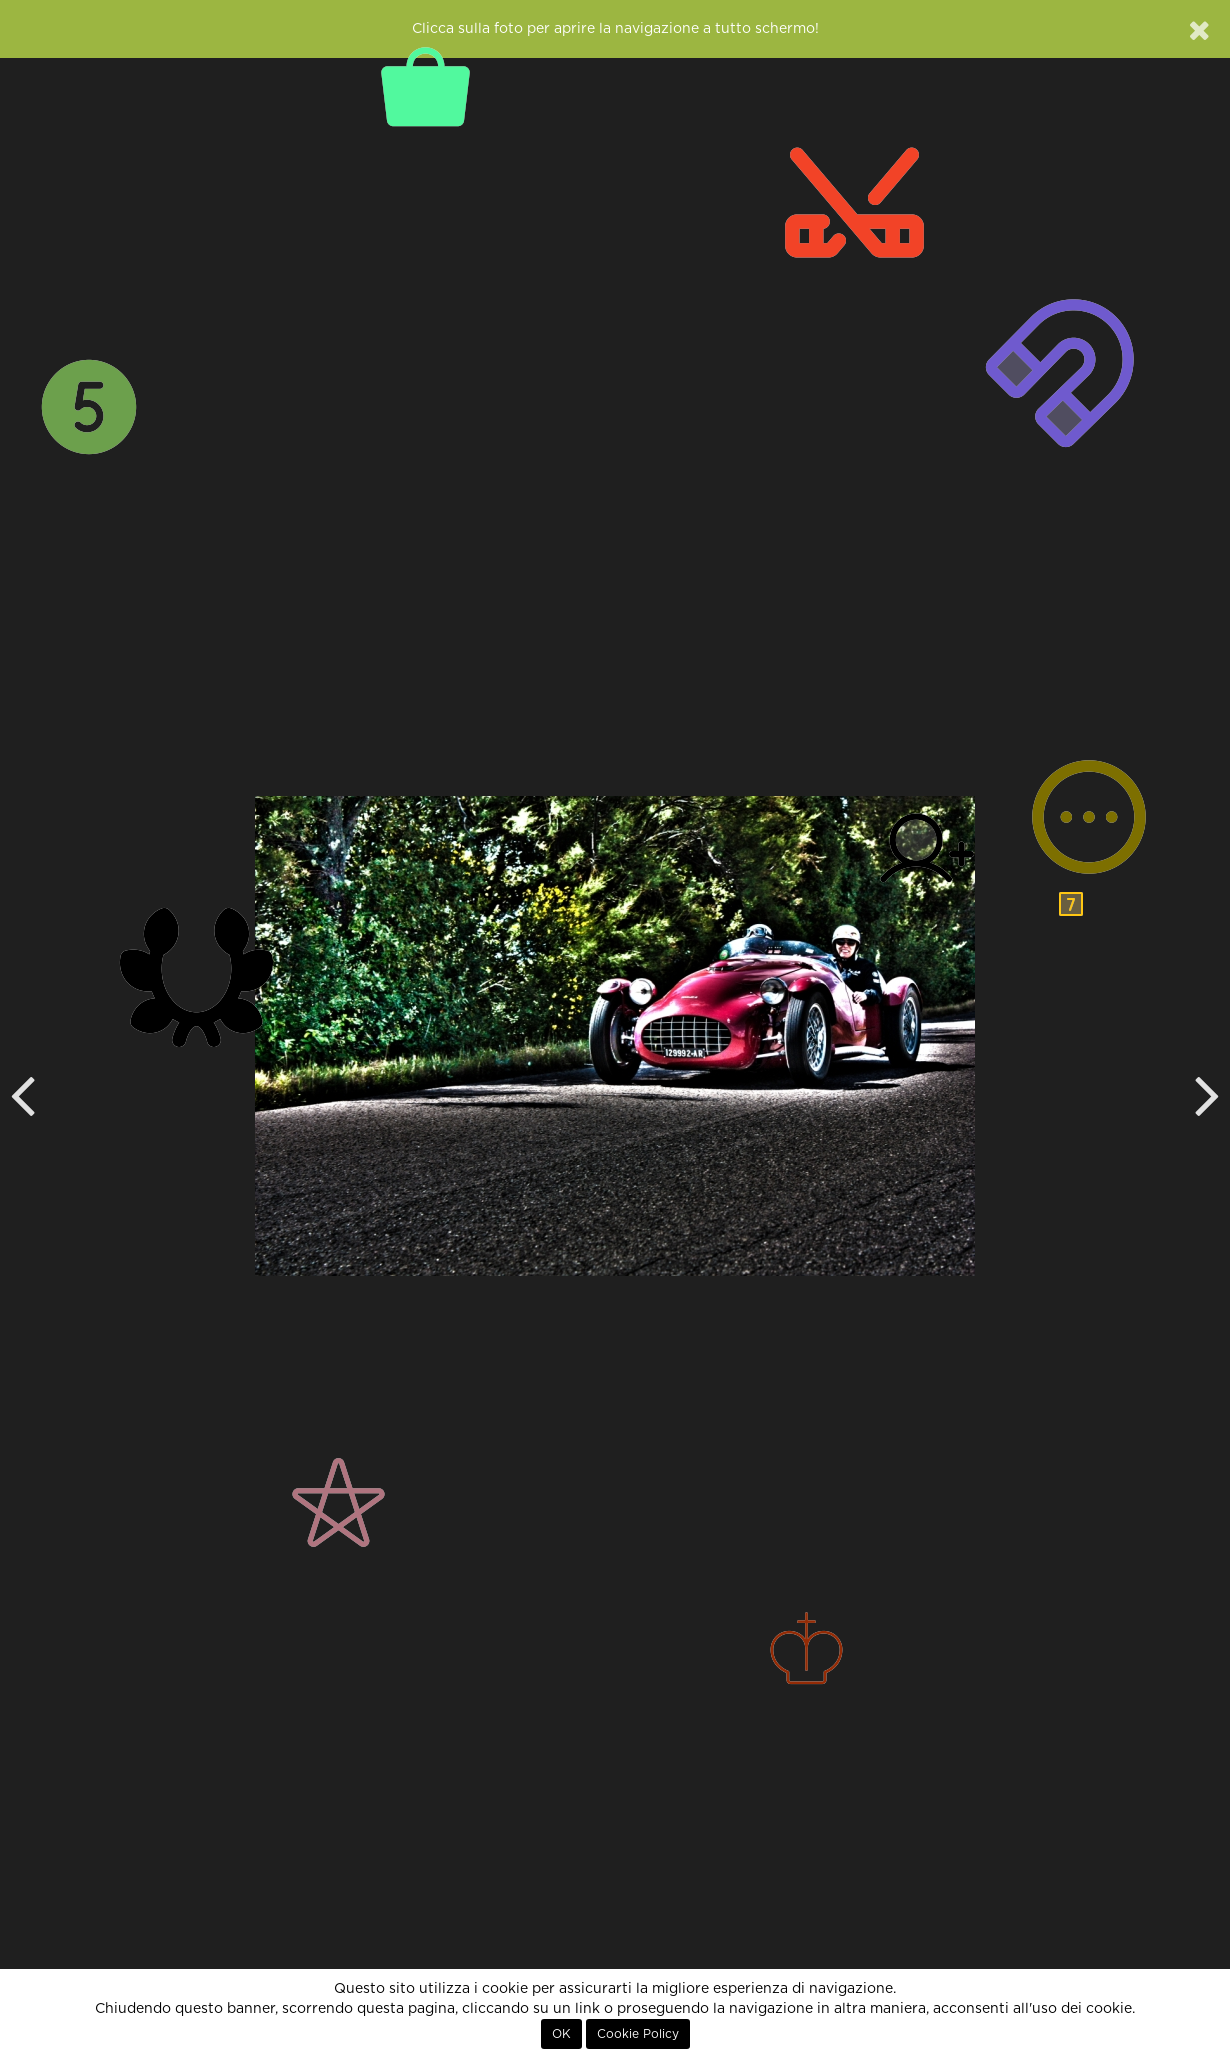  I want to click on select occult or mystical category, so click(338, 1507).